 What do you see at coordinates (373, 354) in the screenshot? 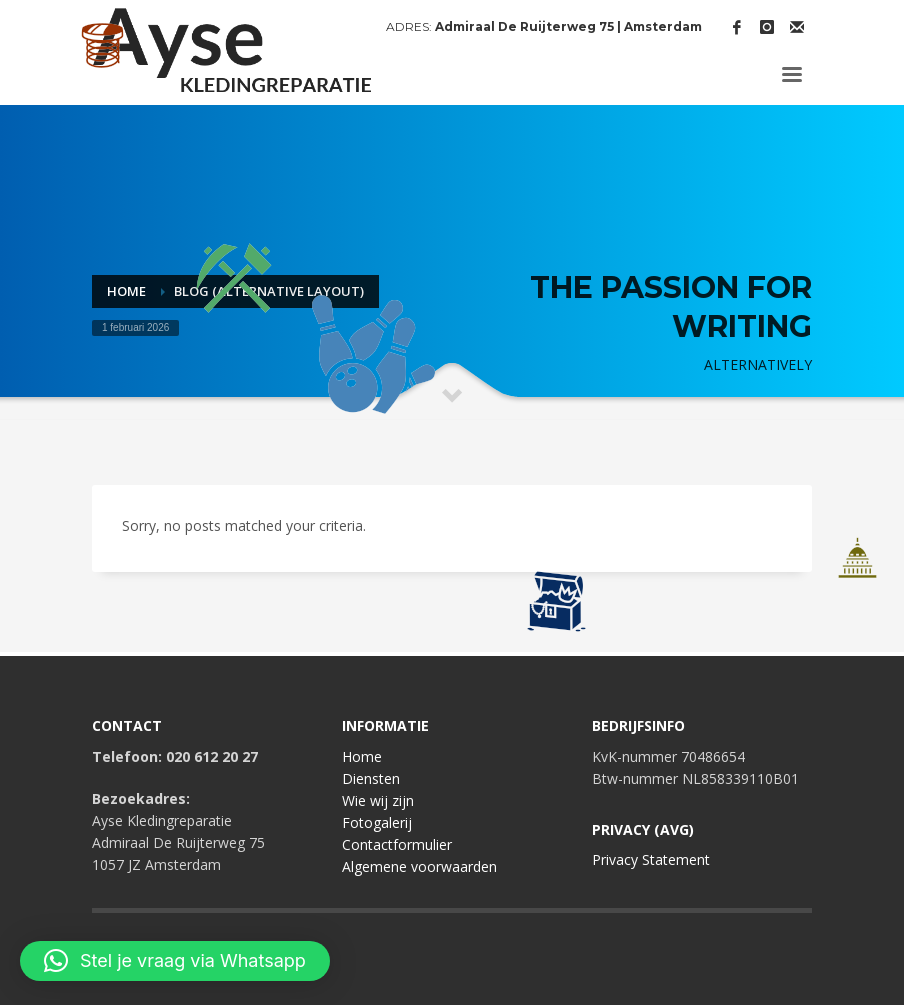
I see `indicates a strike in a bowling game` at bounding box center [373, 354].